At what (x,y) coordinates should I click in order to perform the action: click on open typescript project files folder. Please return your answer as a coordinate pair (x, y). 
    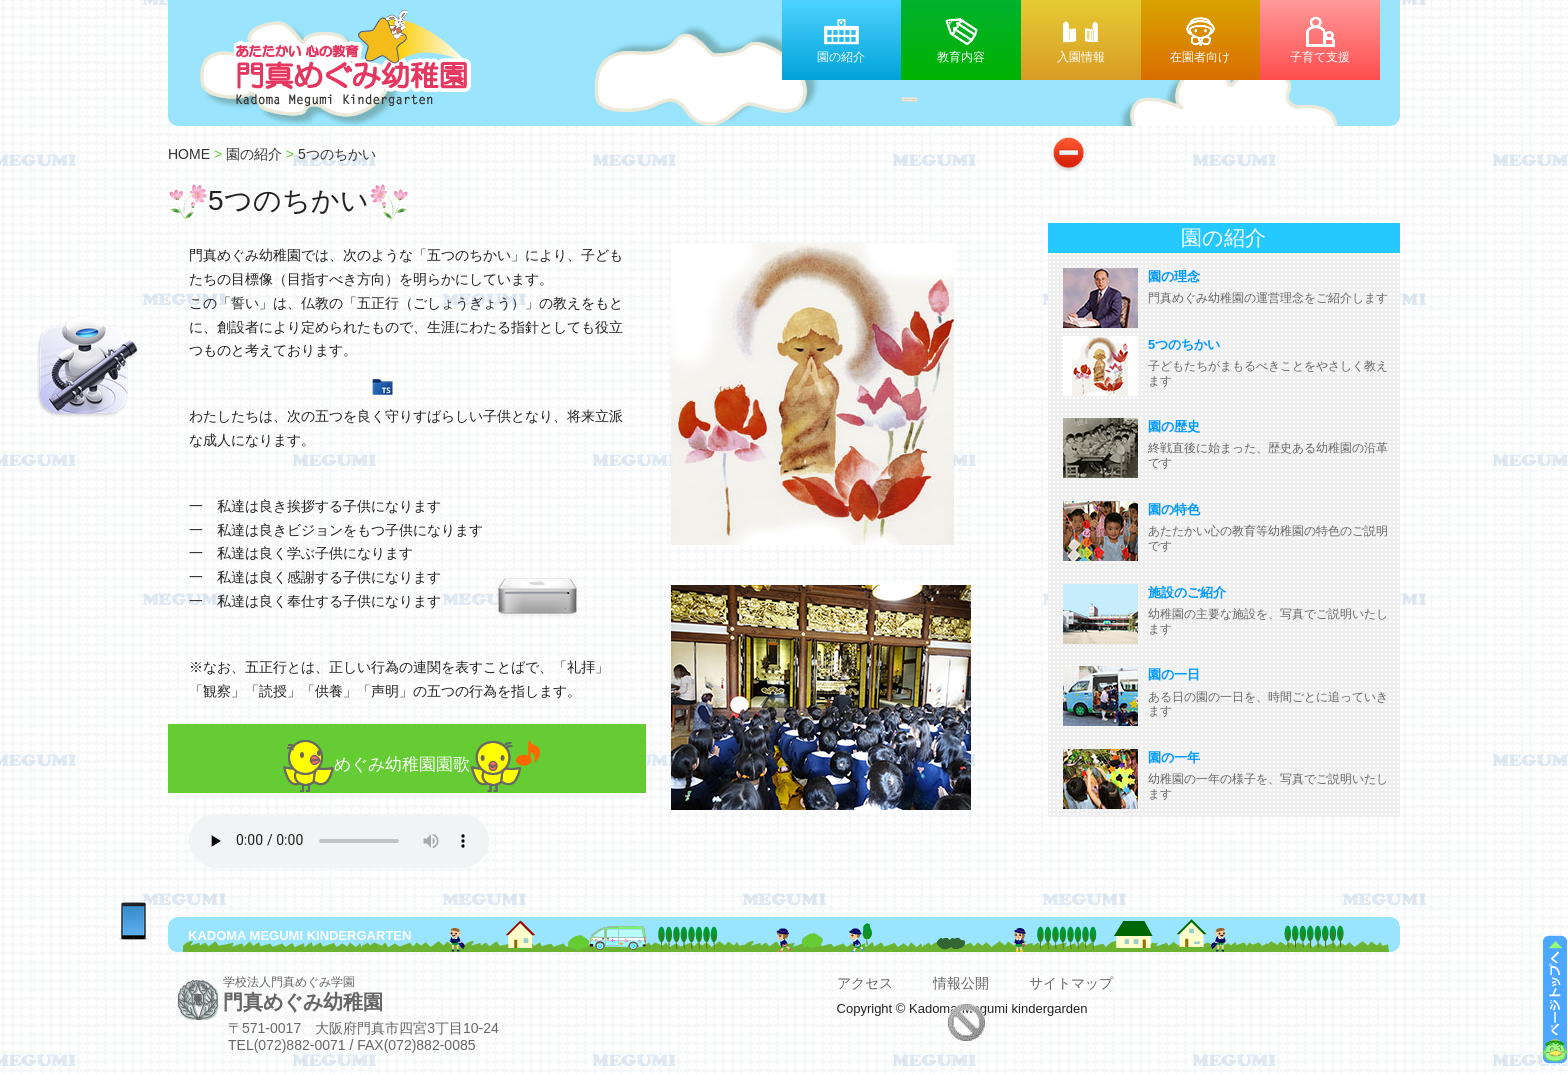
    Looking at the image, I should click on (382, 387).